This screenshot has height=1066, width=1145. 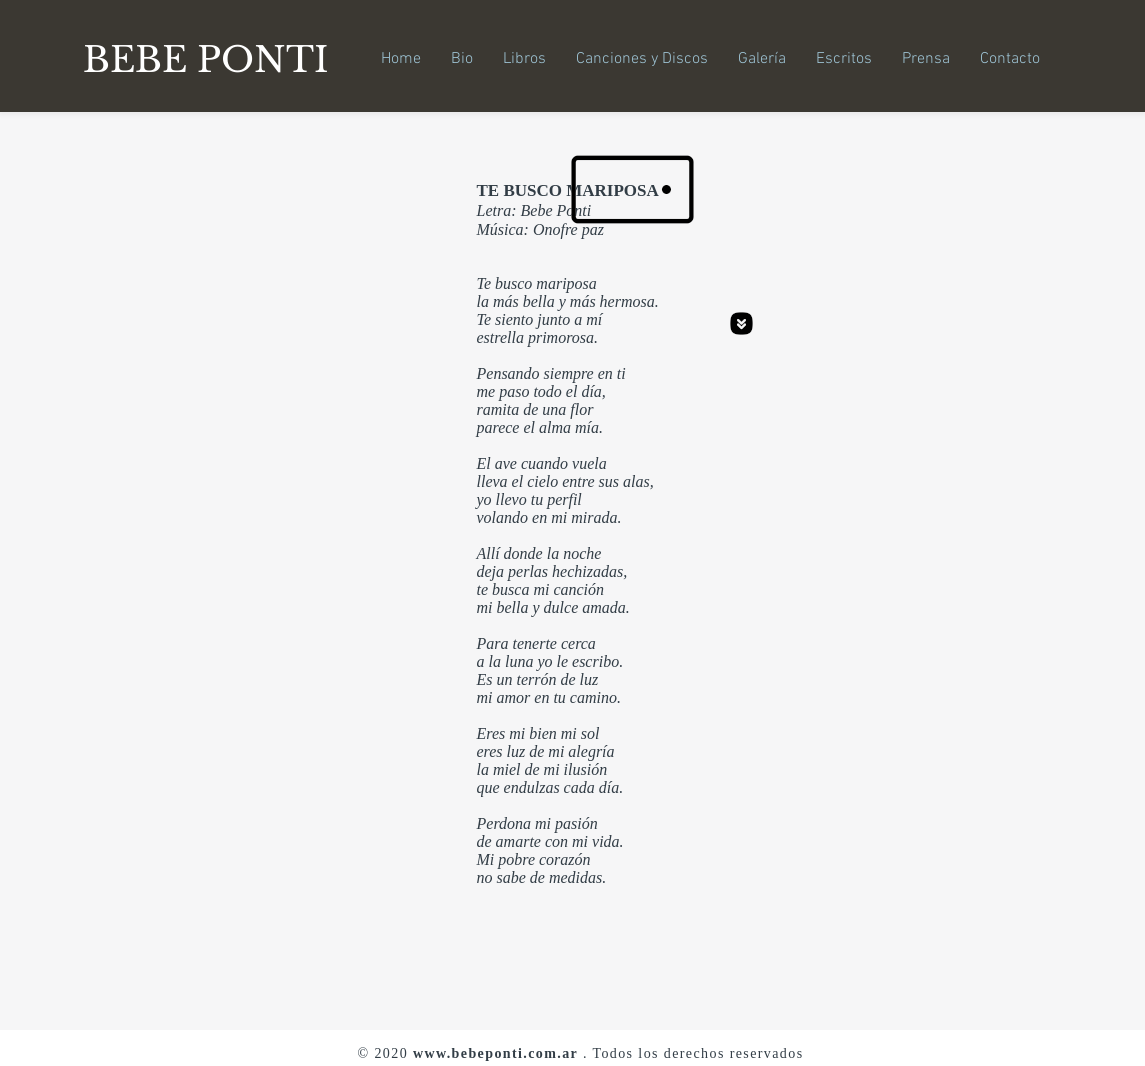 I want to click on expand content or show more options, so click(x=741, y=323).